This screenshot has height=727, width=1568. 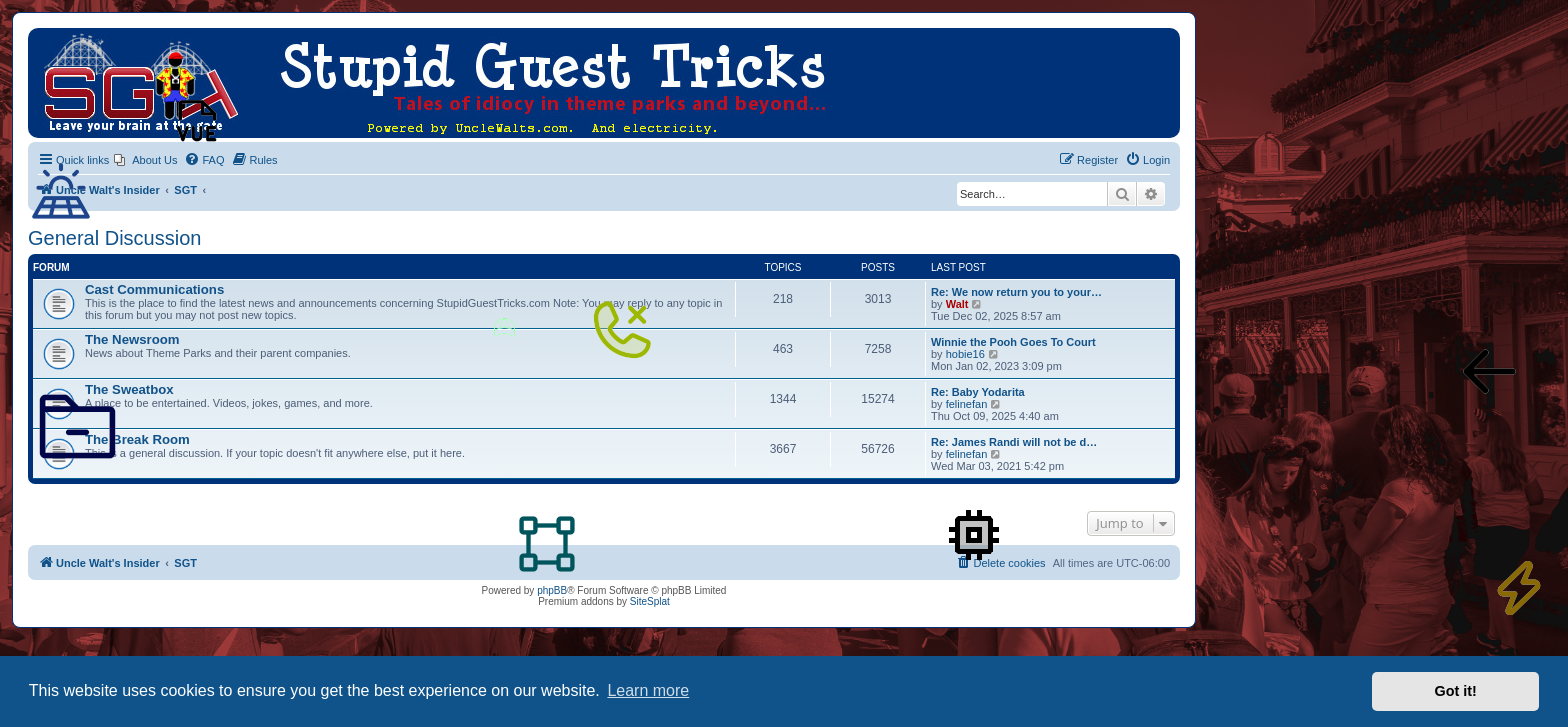 What do you see at coordinates (1489, 371) in the screenshot?
I see `go back to the previous screen` at bounding box center [1489, 371].